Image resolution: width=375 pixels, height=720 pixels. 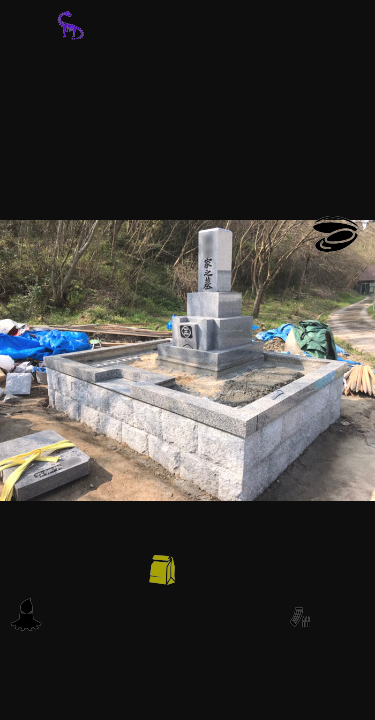 What do you see at coordinates (336, 234) in the screenshot?
I see `indicates seafood or shellfish category` at bounding box center [336, 234].